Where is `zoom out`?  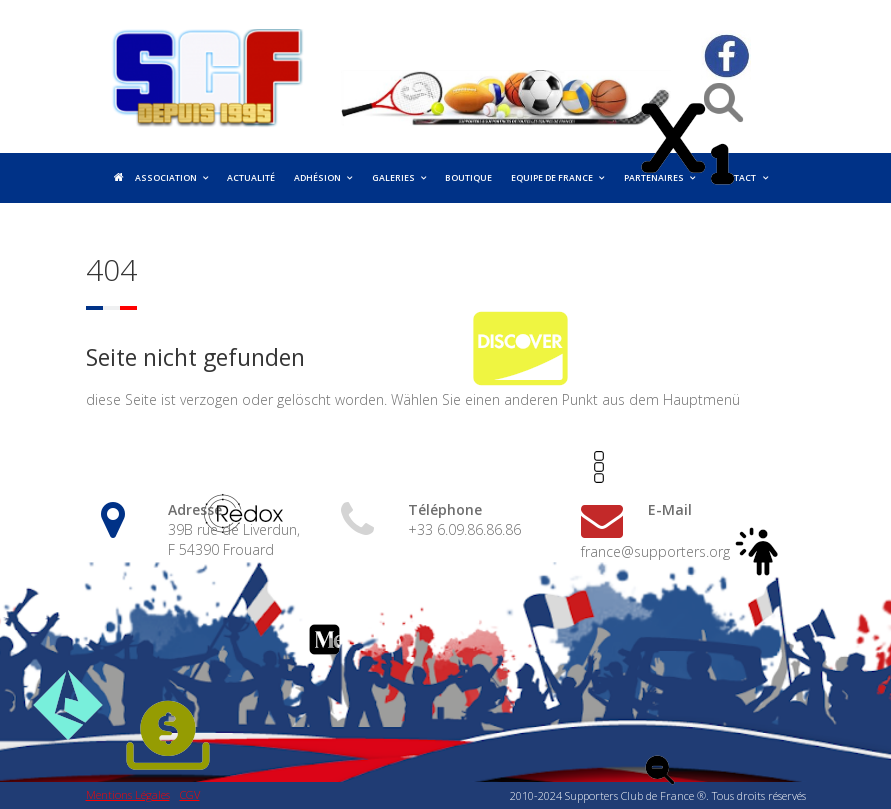 zoom out is located at coordinates (660, 770).